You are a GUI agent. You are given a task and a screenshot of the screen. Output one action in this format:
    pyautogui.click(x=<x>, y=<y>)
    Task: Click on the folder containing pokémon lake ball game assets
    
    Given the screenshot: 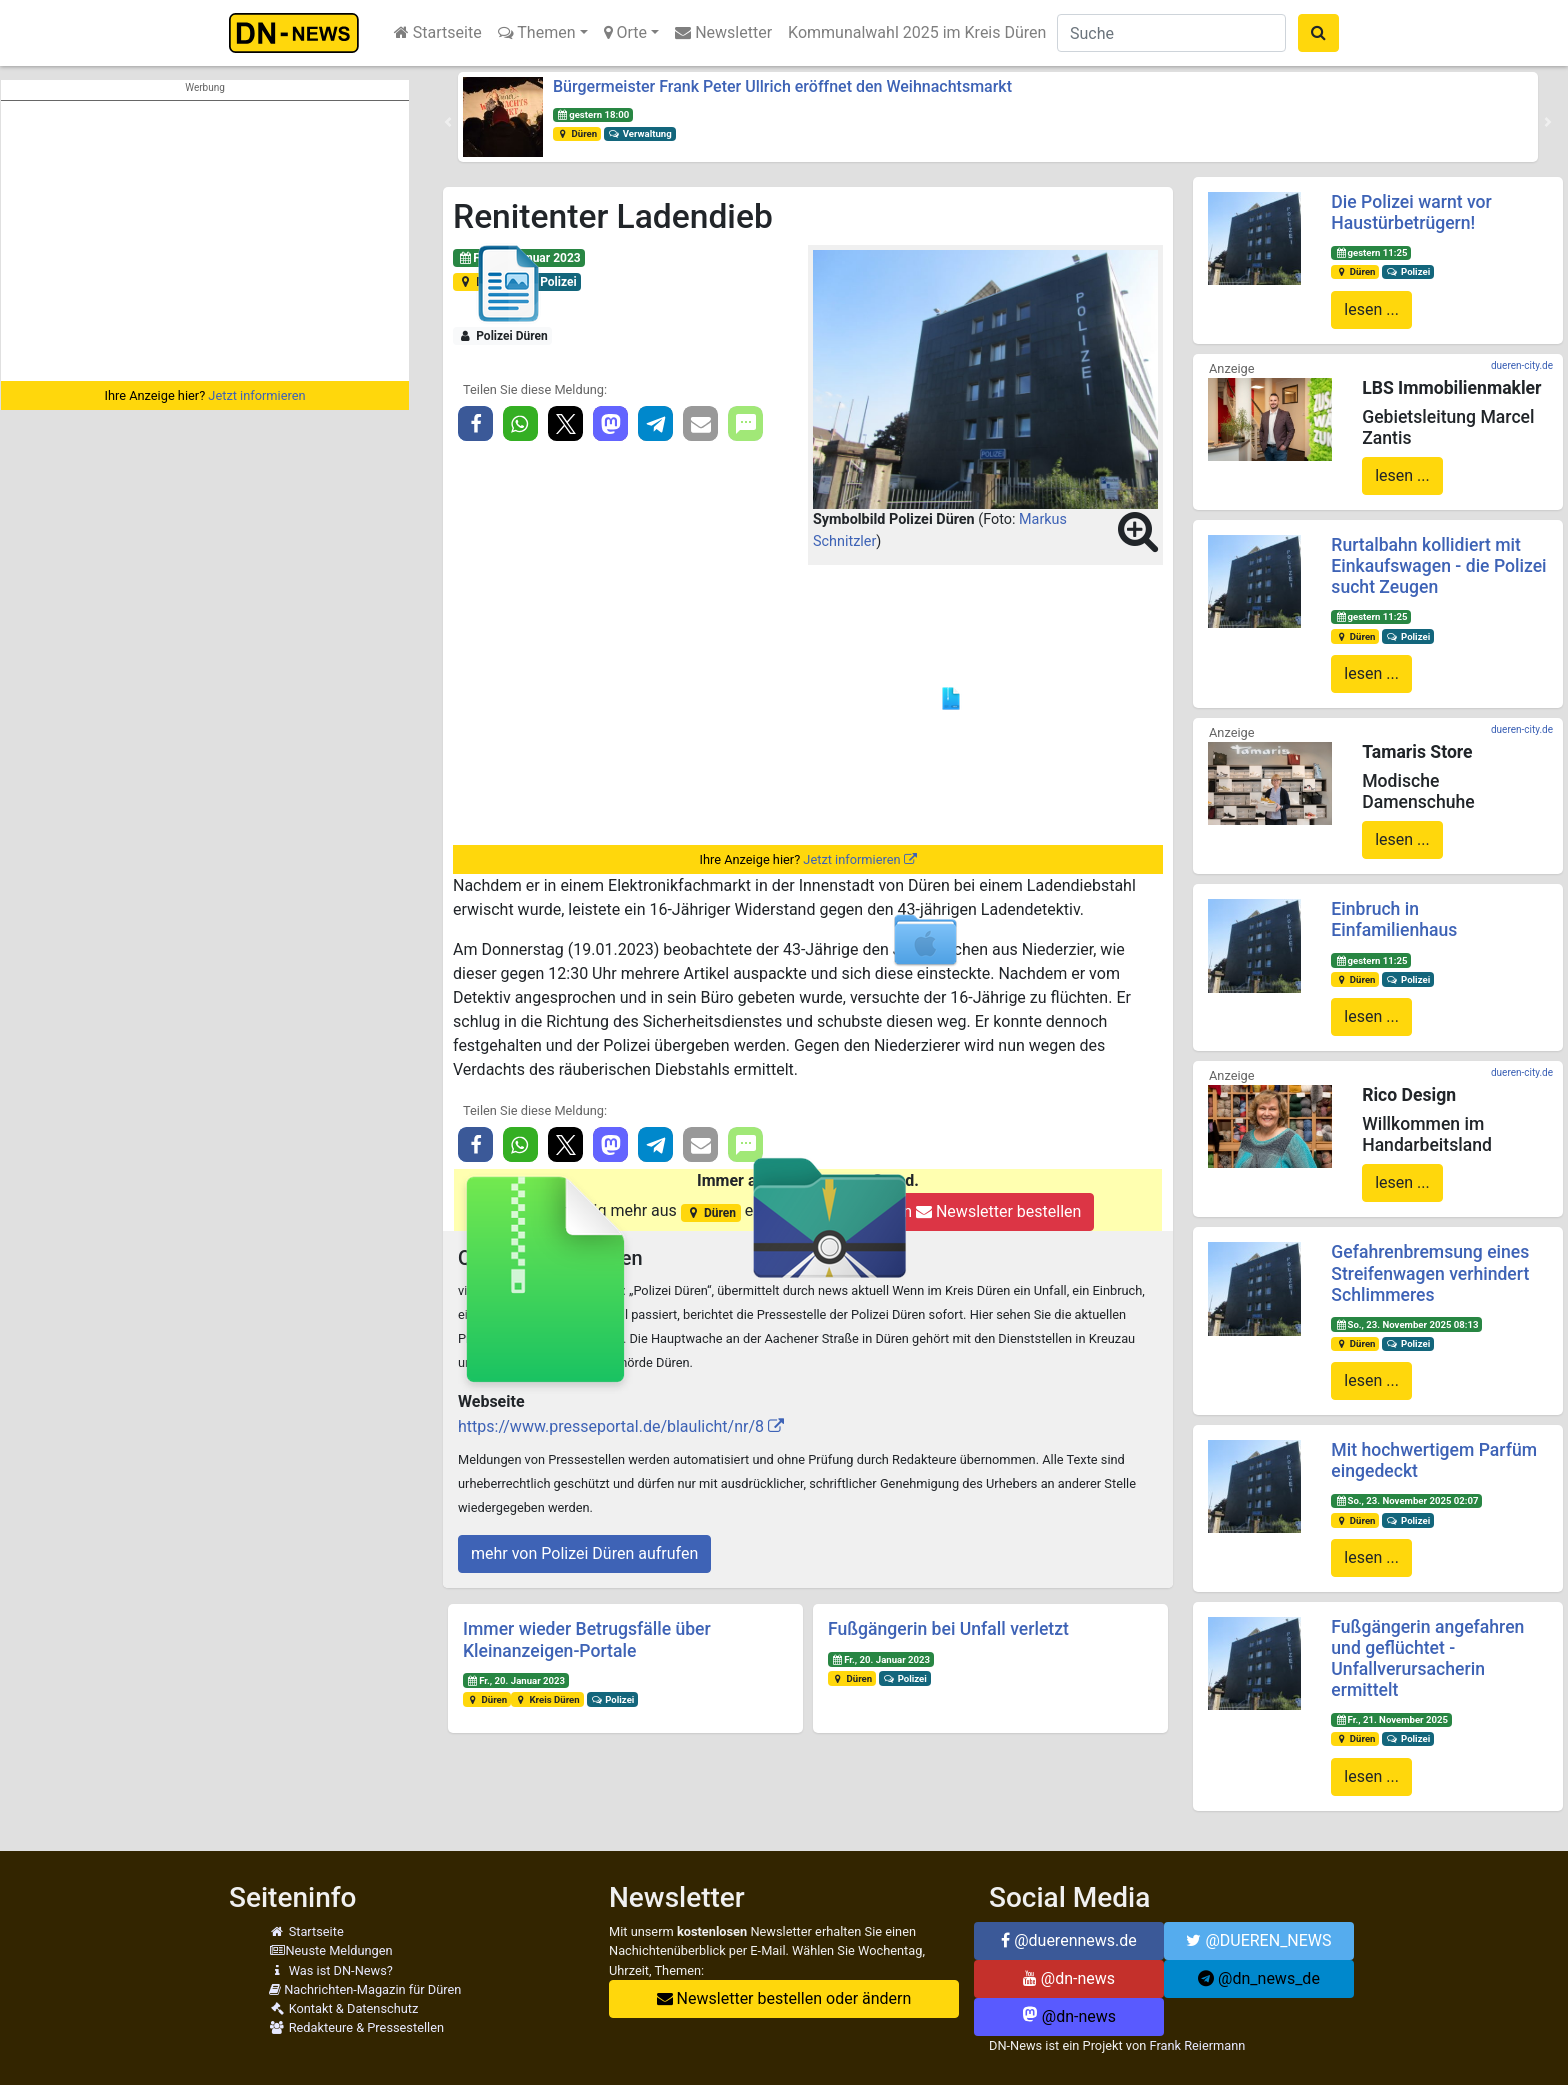 What is the action you would take?
    pyautogui.click(x=829, y=1222)
    